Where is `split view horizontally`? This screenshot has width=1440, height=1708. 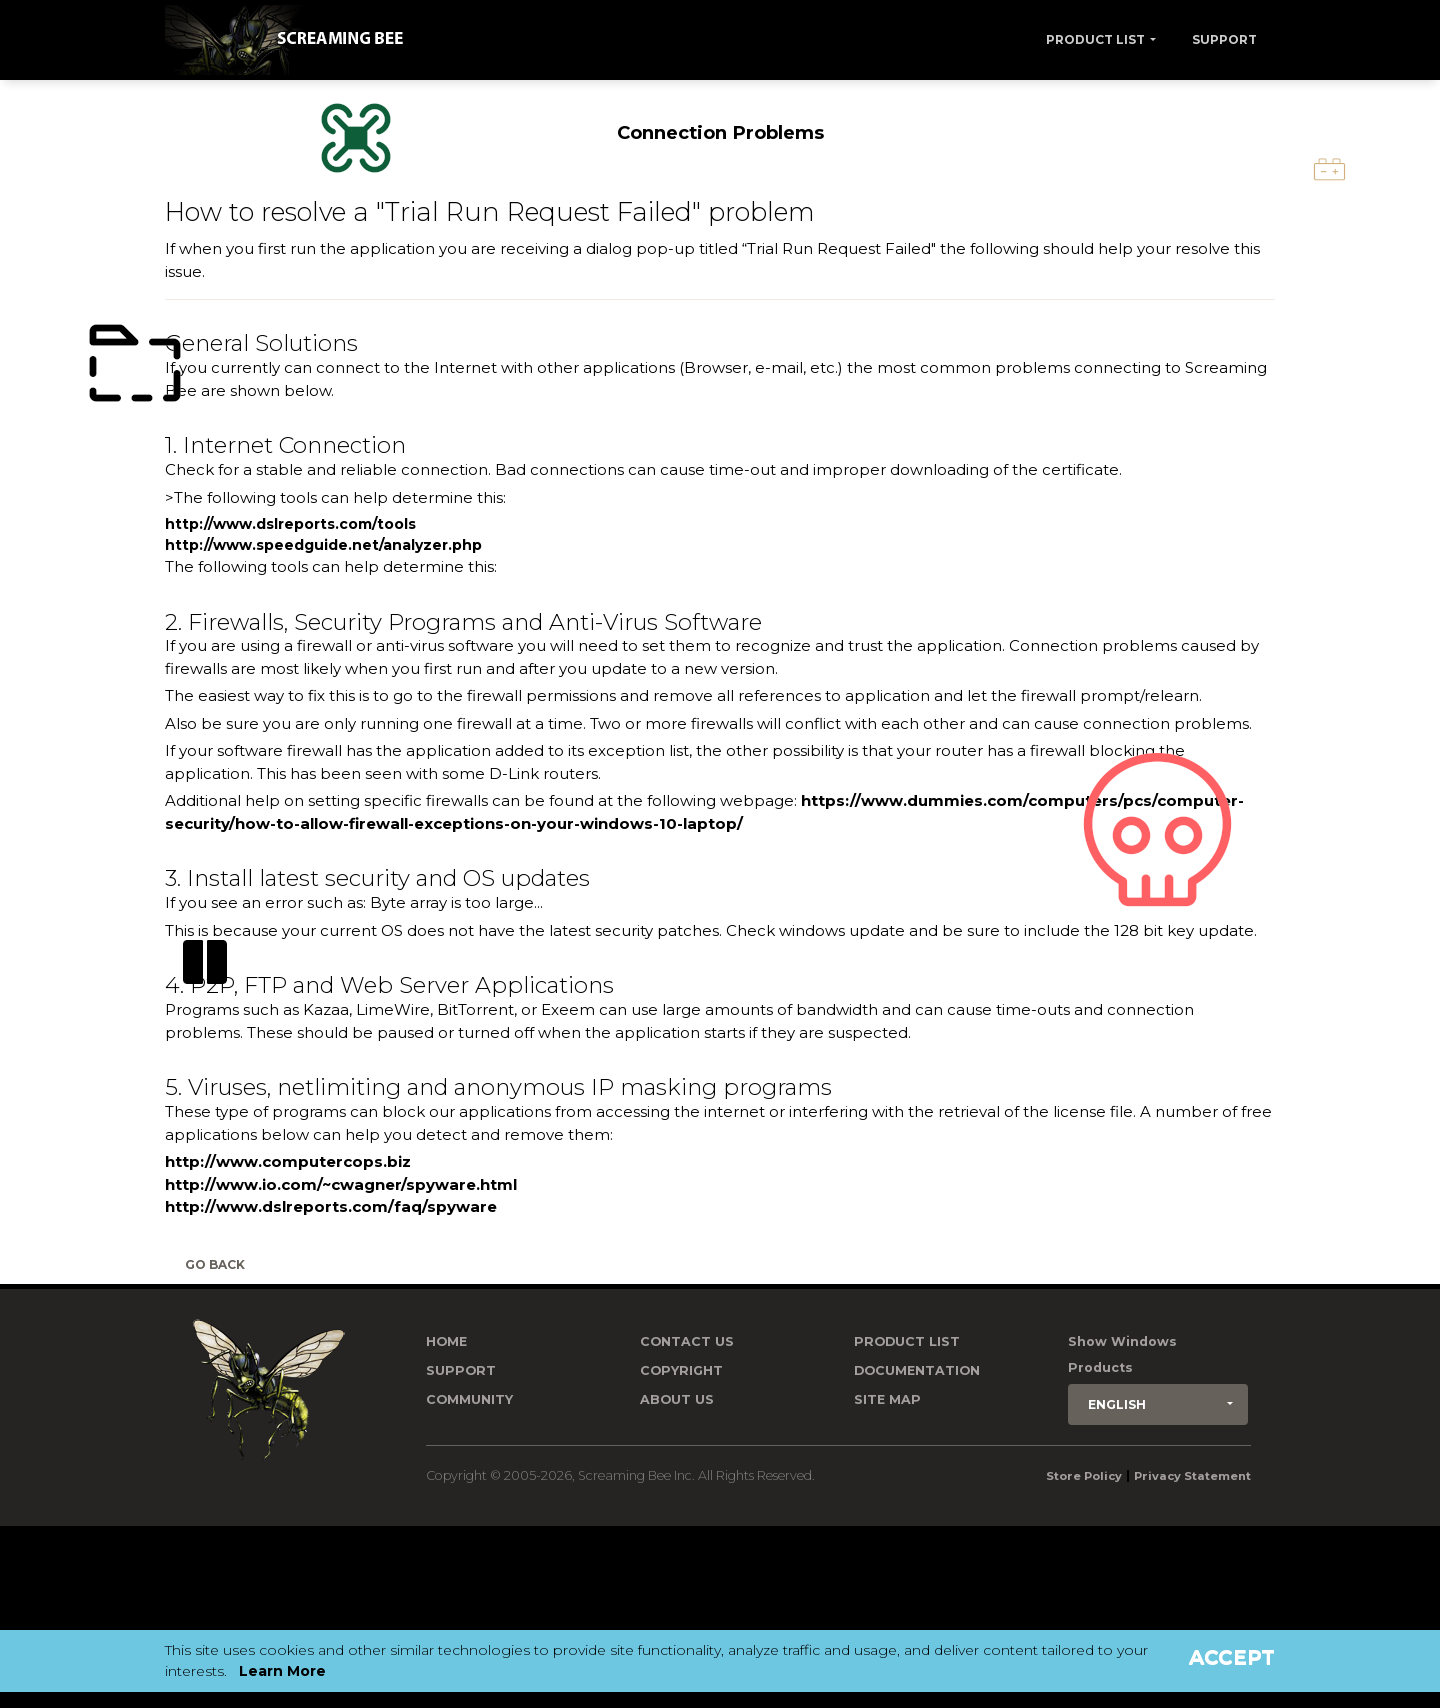 split view horizontally is located at coordinates (205, 962).